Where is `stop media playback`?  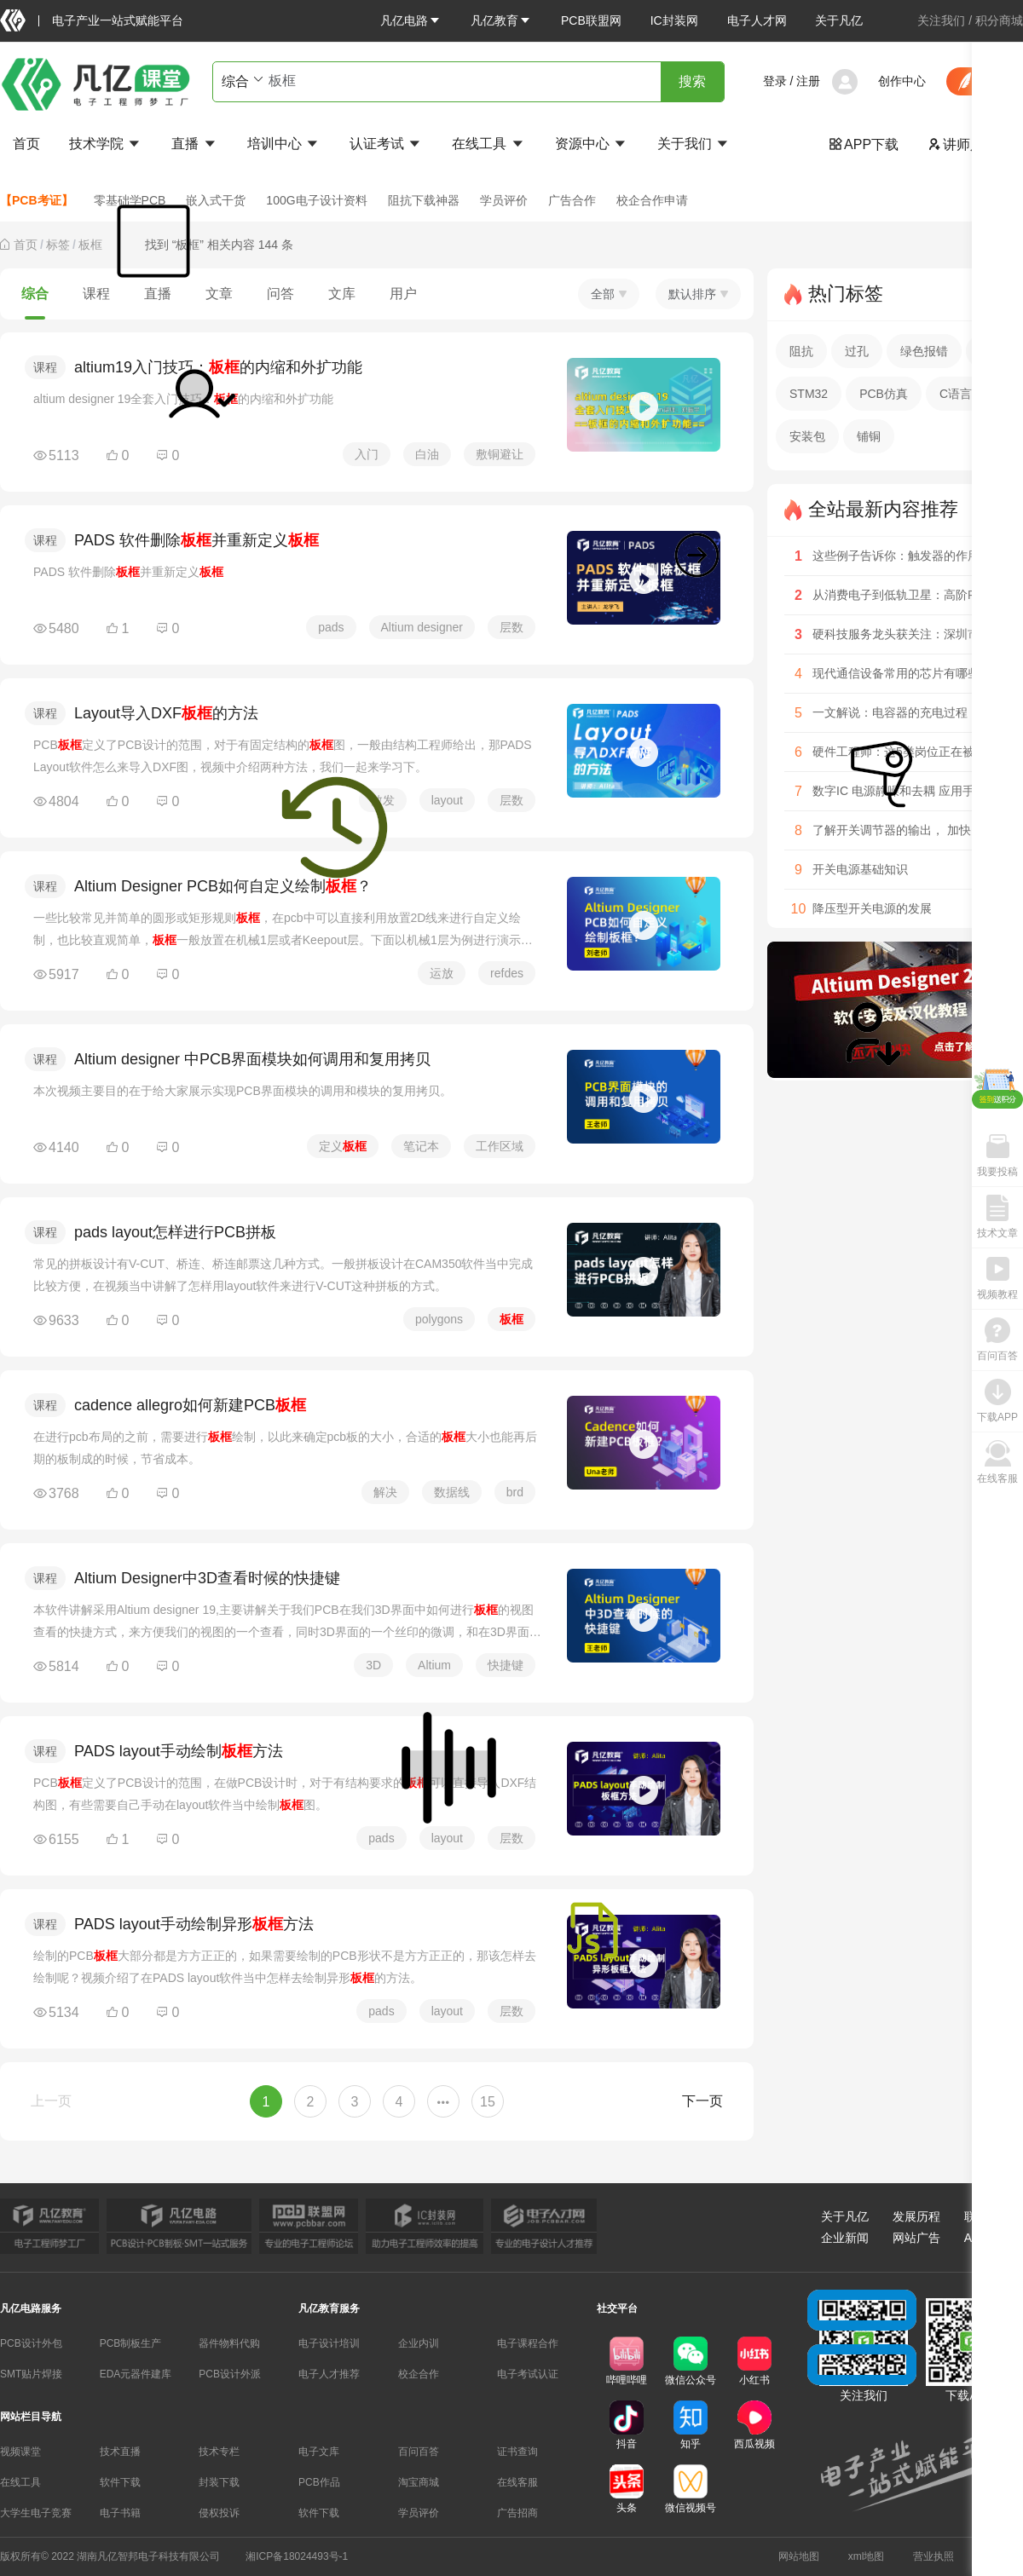
stop media playback is located at coordinates (153, 241).